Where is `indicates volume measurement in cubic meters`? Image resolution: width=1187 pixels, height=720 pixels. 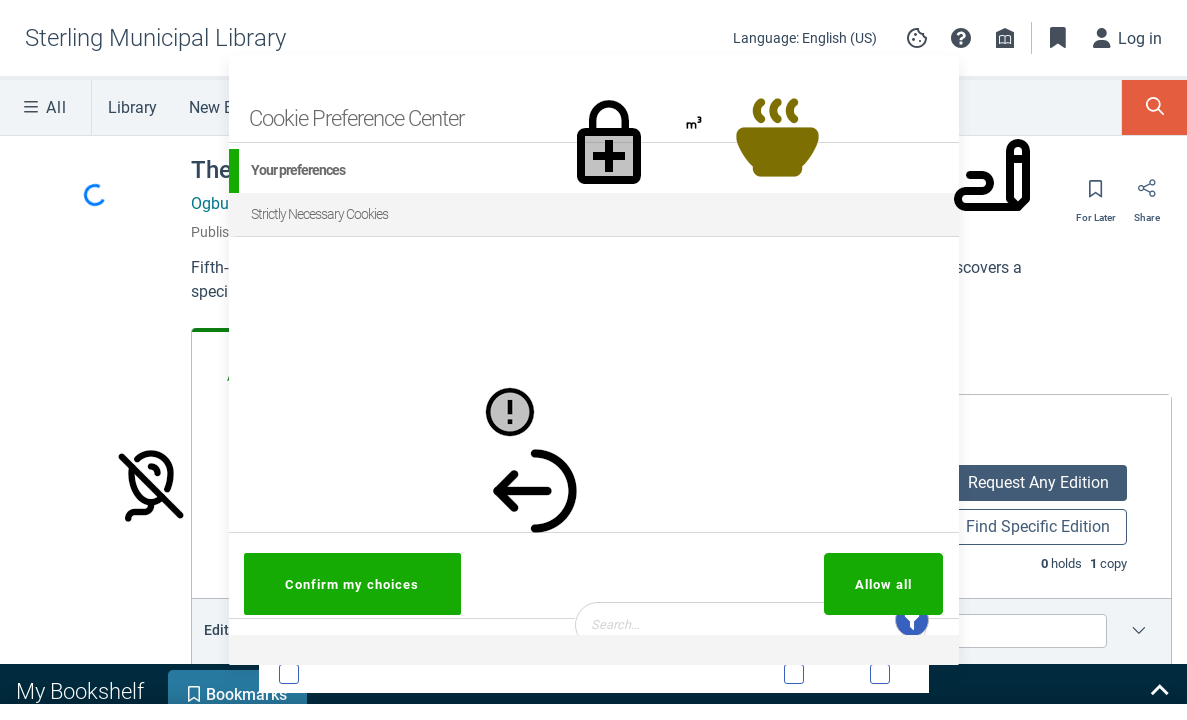
indicates volume measurement in cubic meters is located at coordinates (694, 123).